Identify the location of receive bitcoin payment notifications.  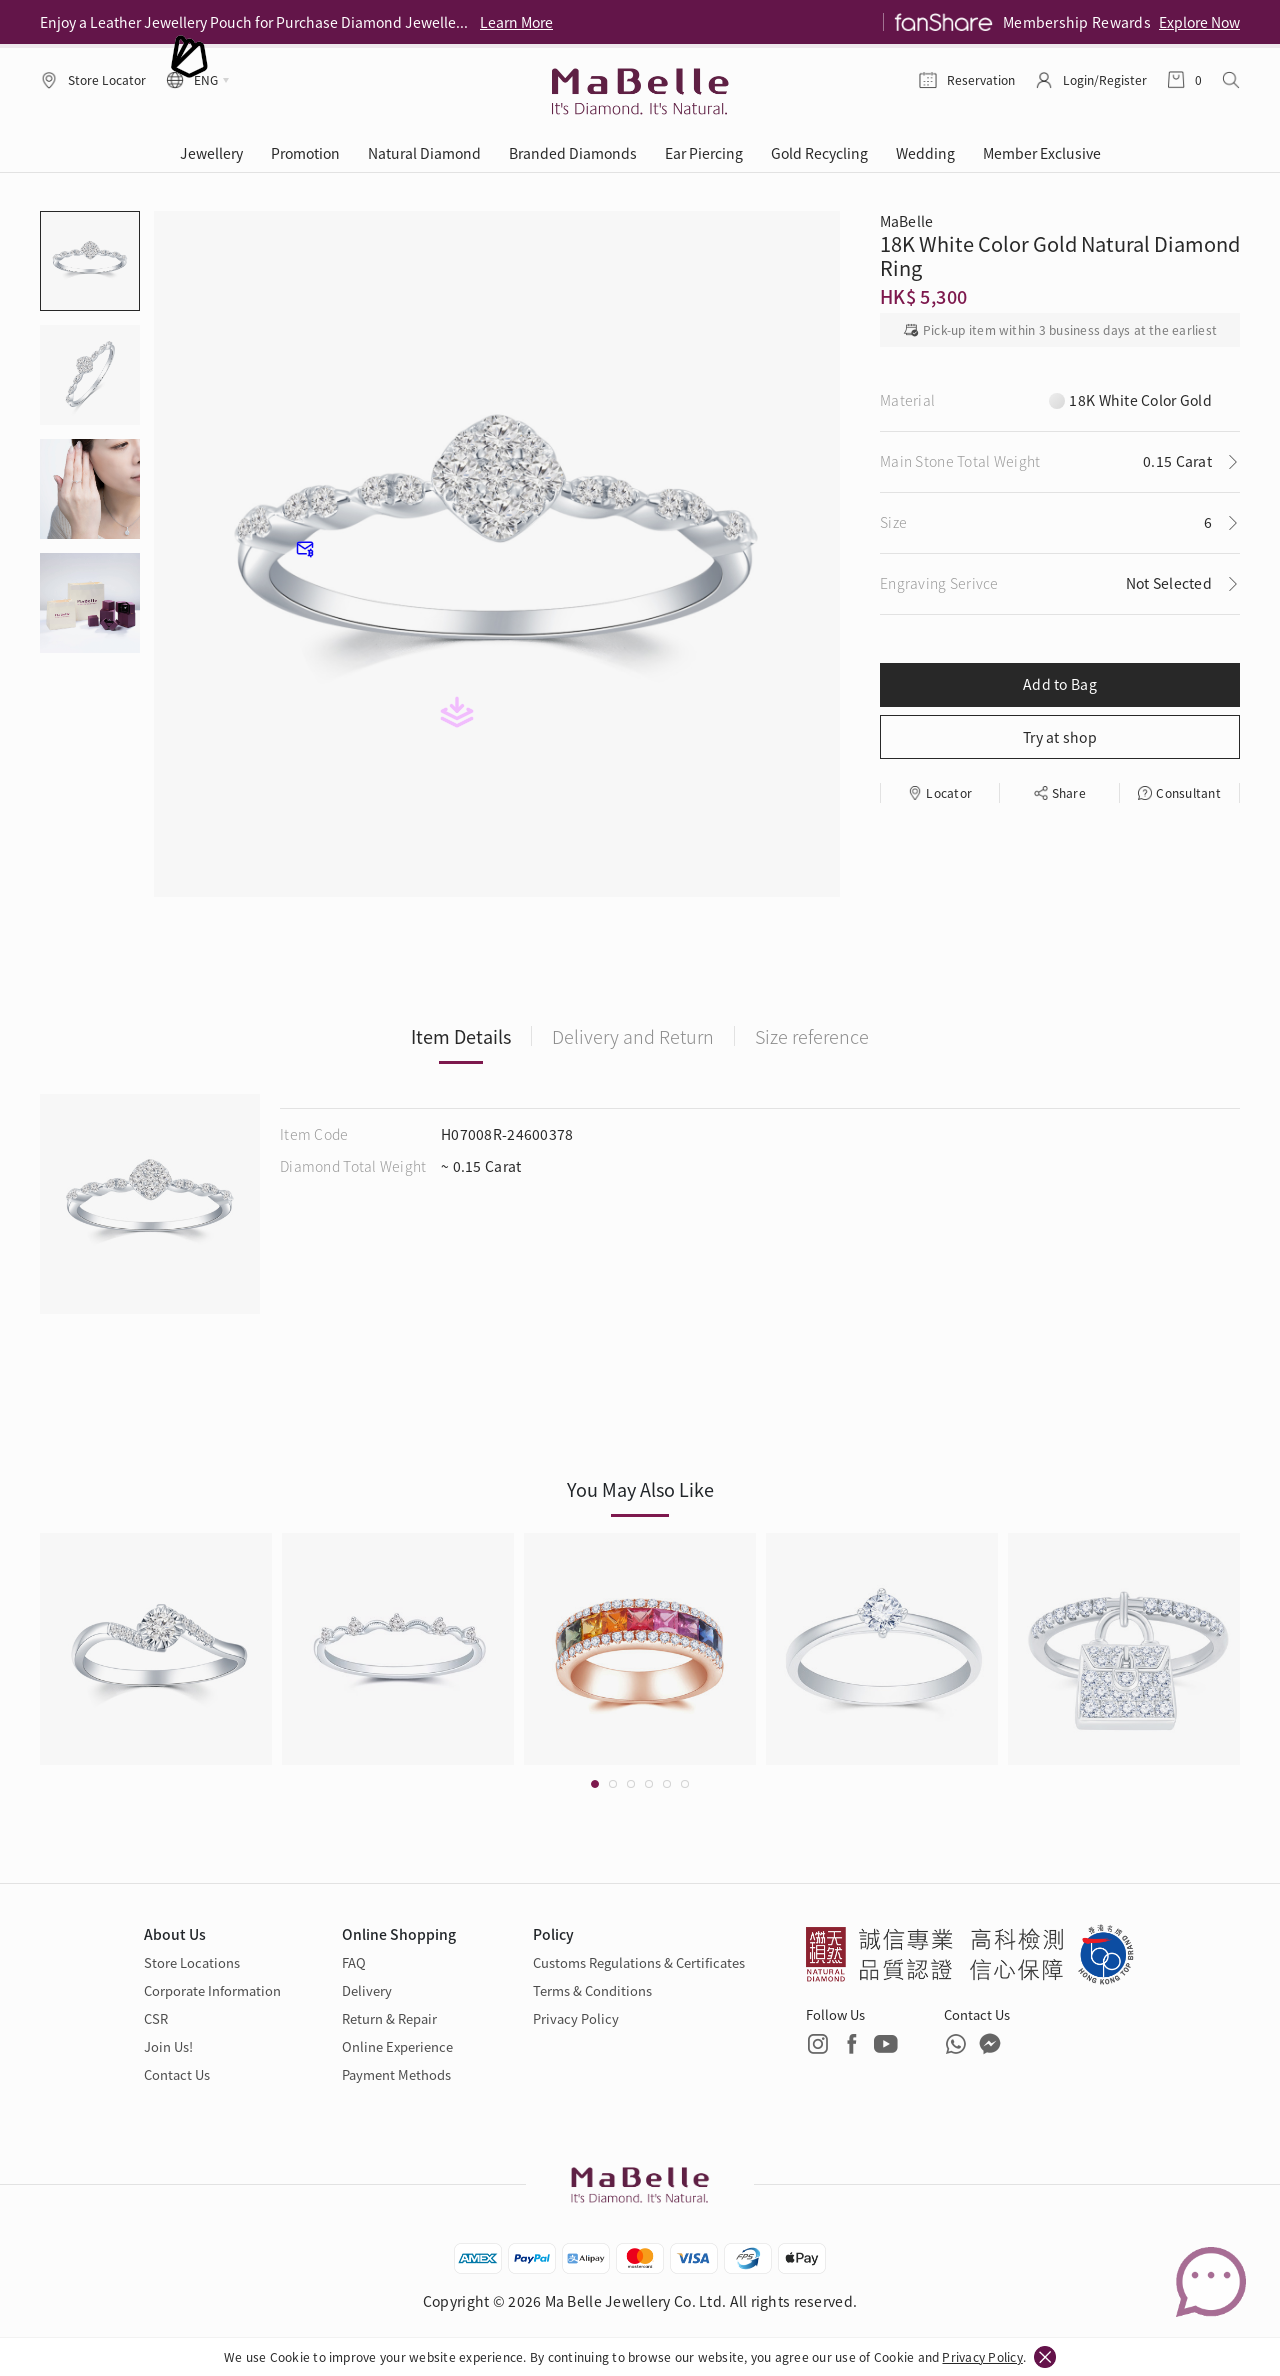
(305, 548).